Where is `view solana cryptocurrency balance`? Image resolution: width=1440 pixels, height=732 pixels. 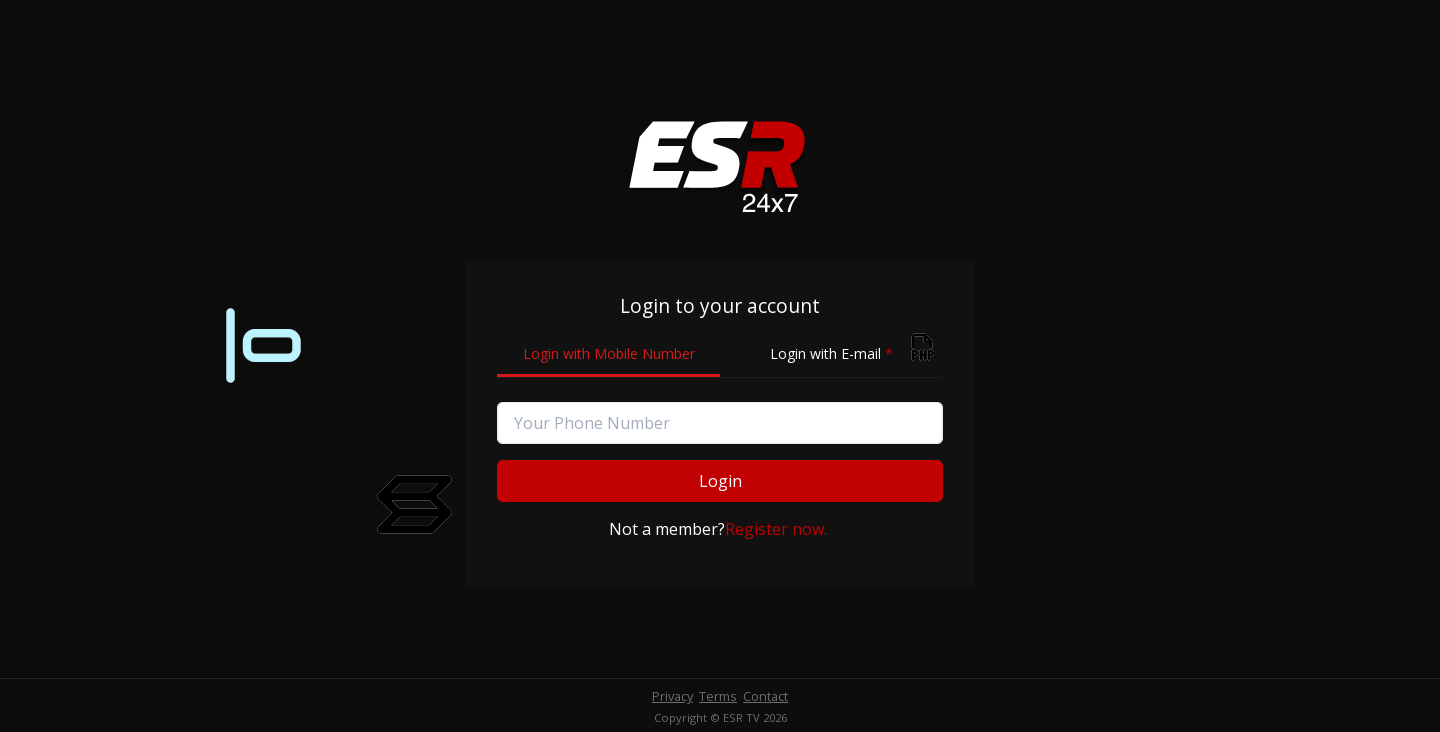
view solana cryptocurrency balance is located at coordinates (414, 504).